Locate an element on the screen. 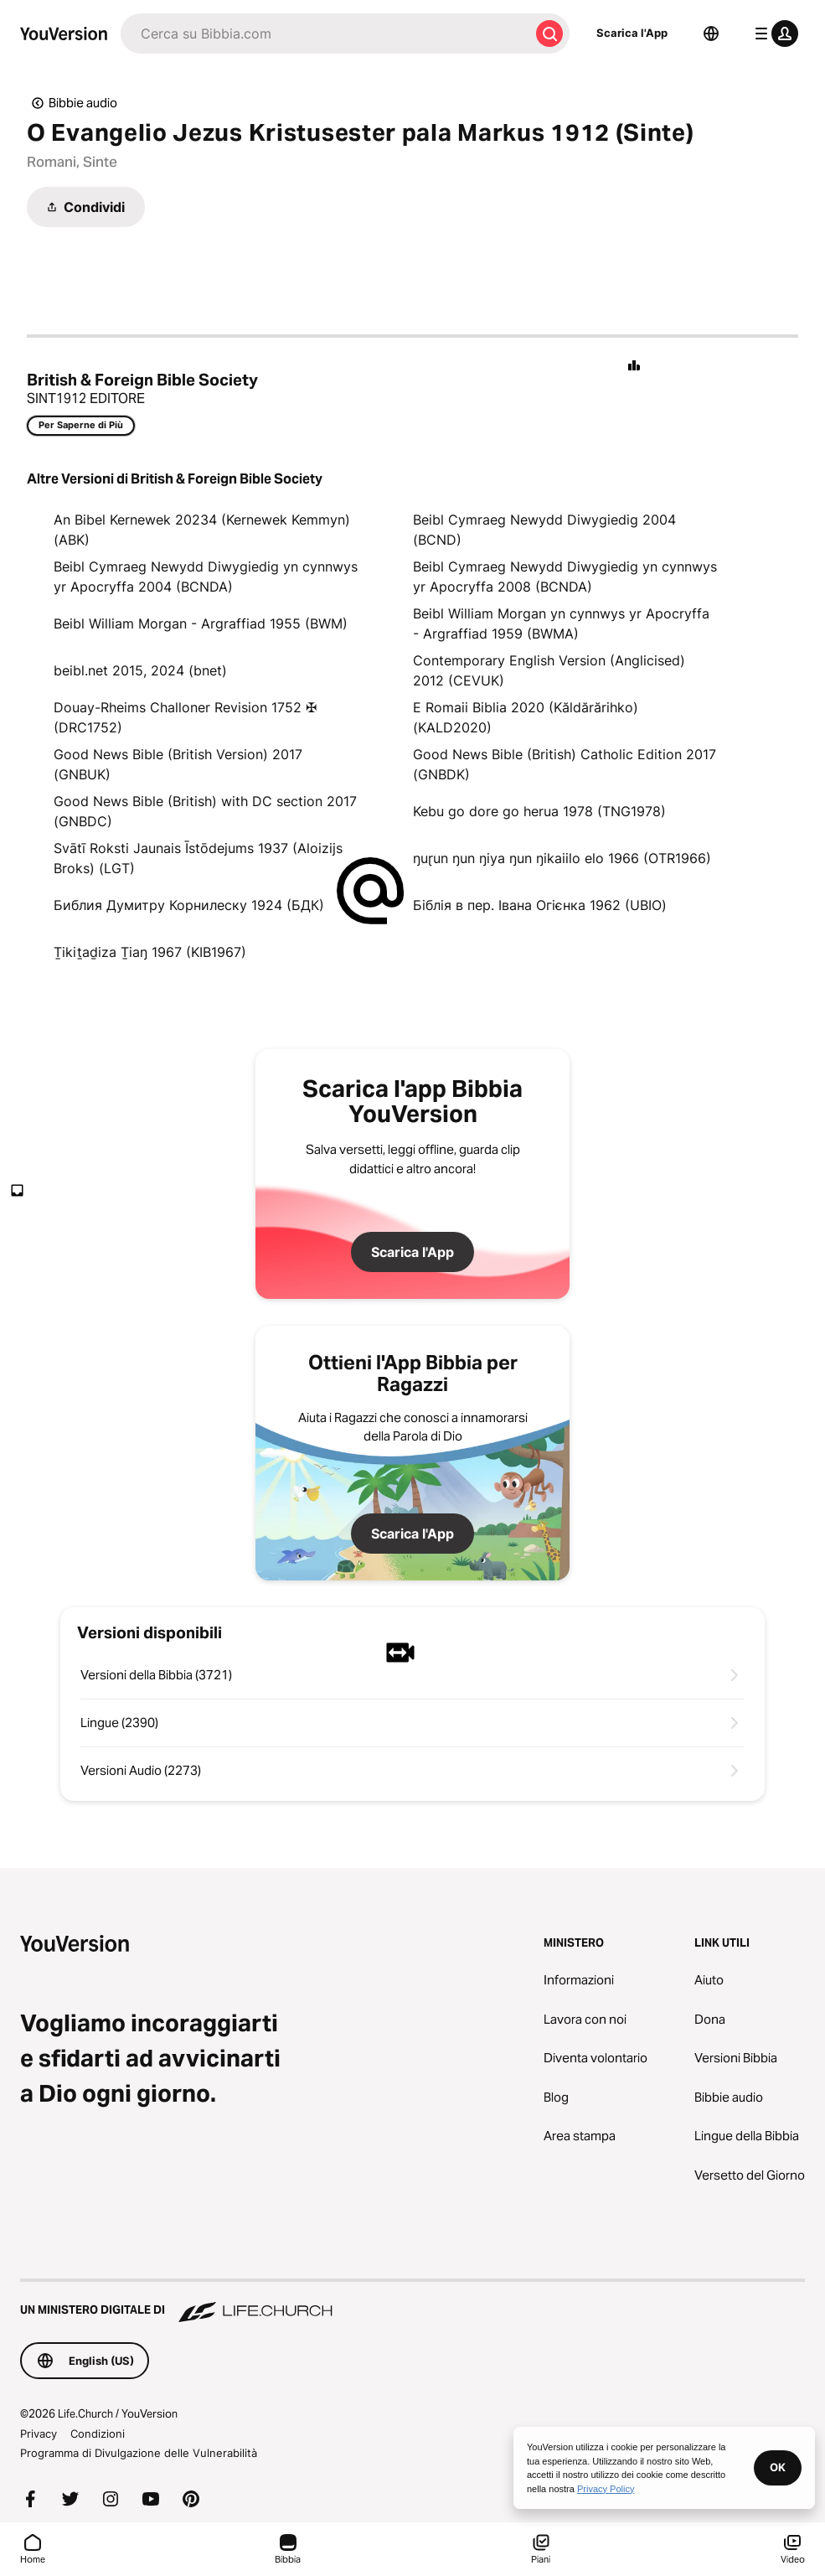 The width and height of the screenshot is (825, 2576). access your inbox is located at coordinates (17, 1190).